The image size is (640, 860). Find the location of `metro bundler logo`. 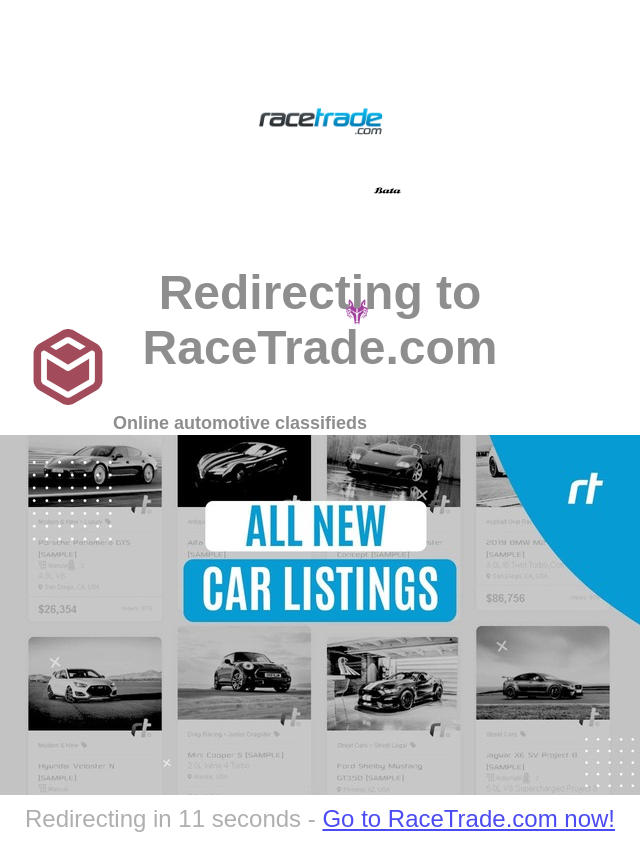

metro bundler logo is located at coordinates (68, 367).